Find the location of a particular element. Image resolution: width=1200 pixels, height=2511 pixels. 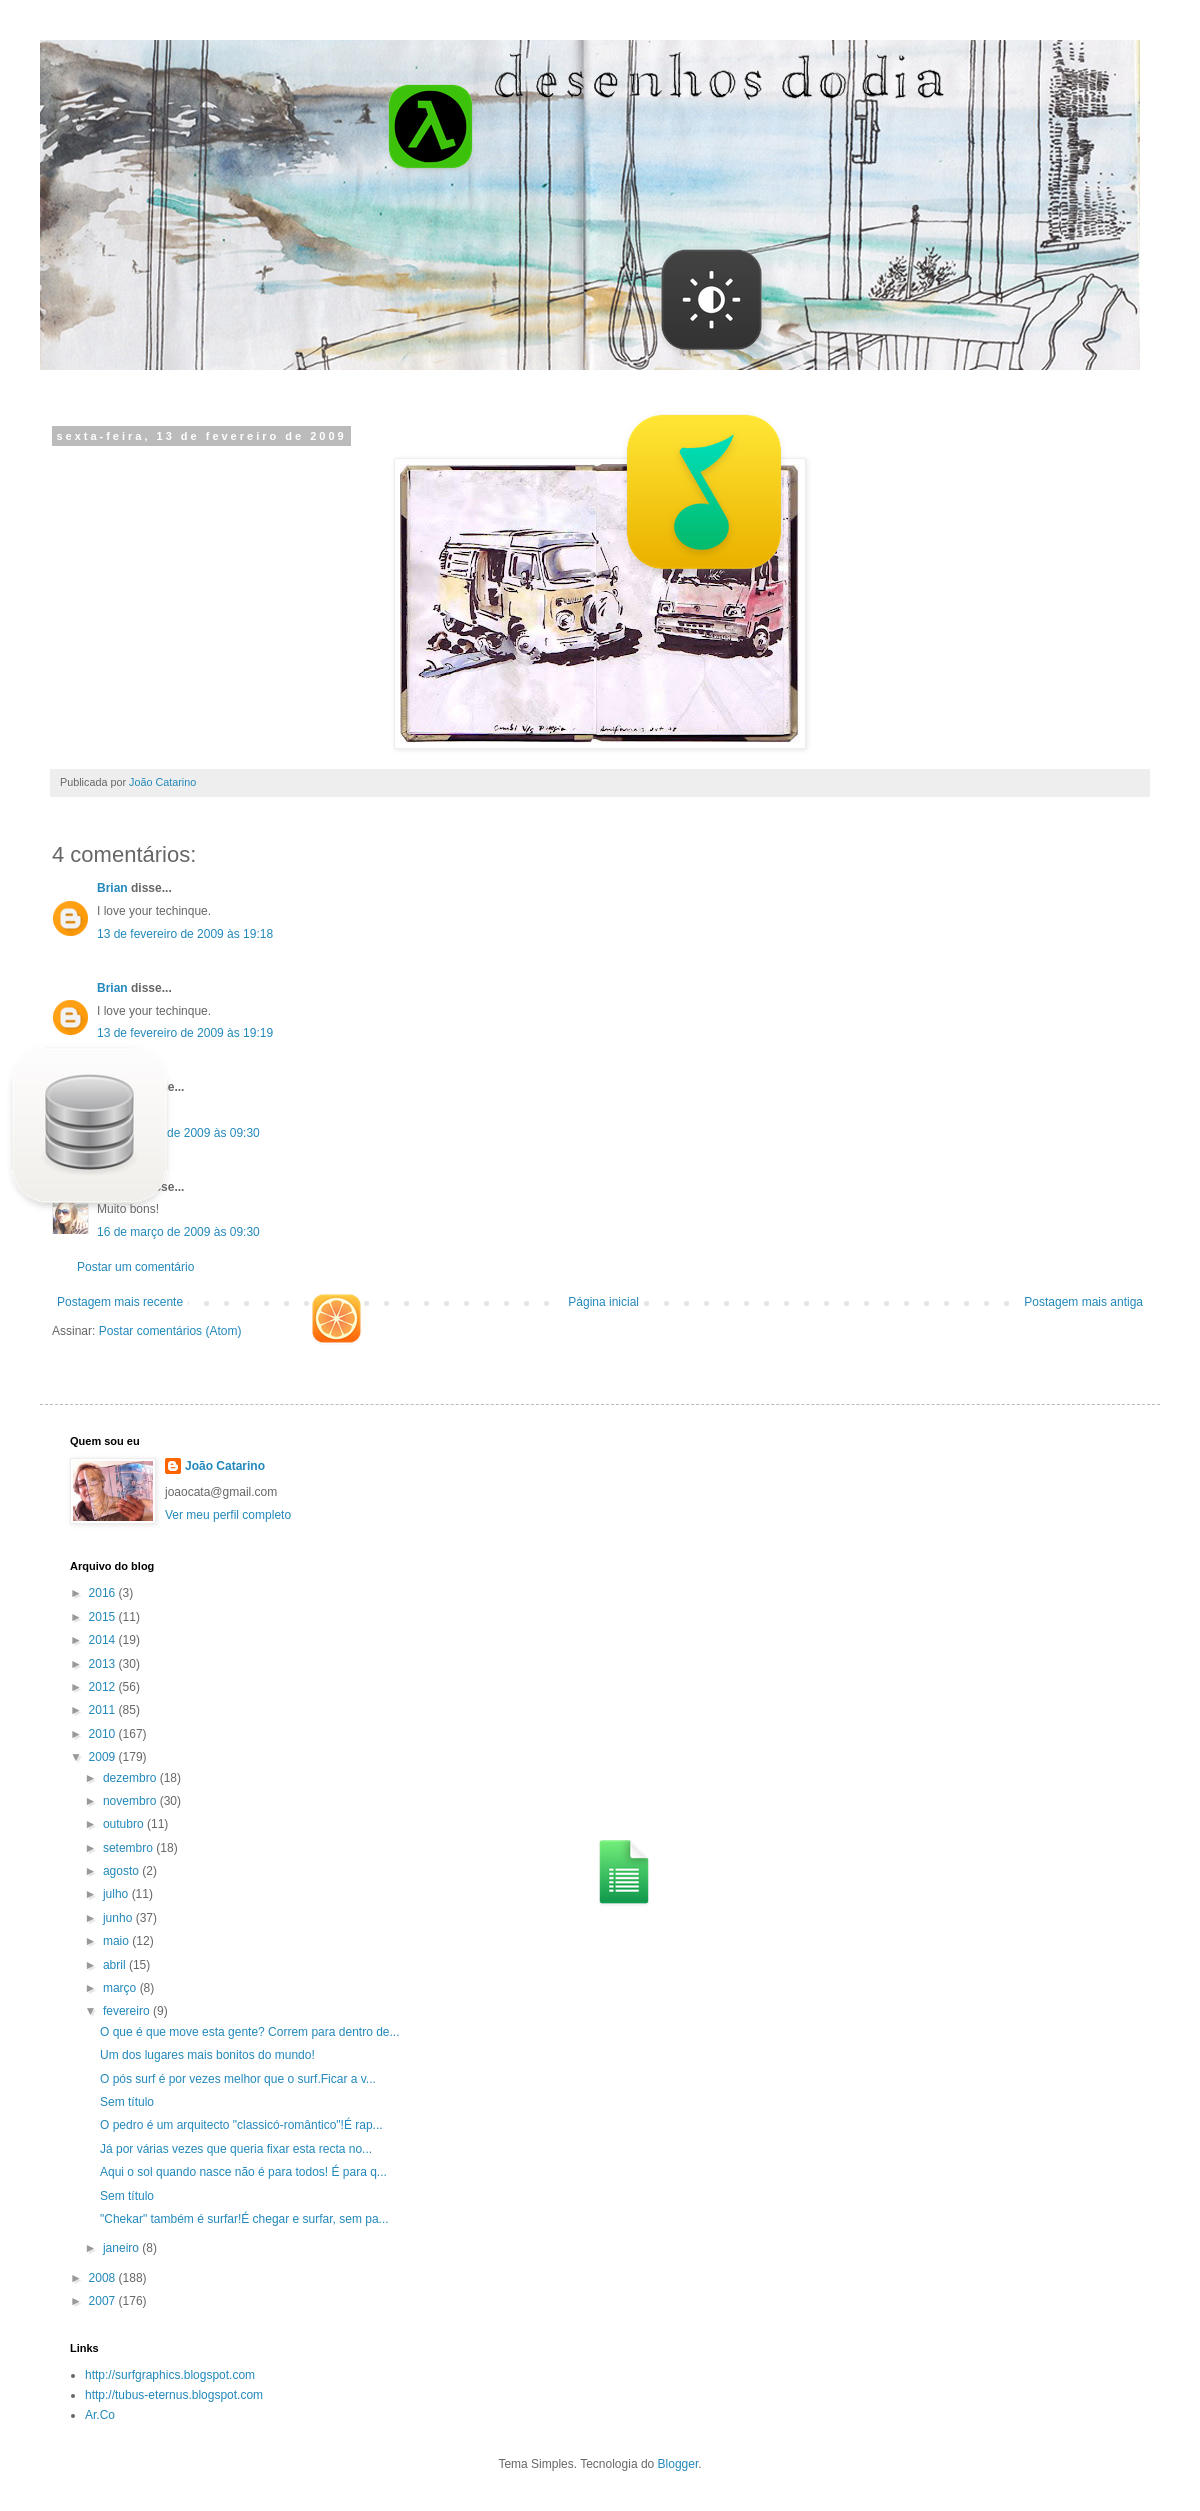

launch half-life: opposing force game is located at coordinates (430, 126).